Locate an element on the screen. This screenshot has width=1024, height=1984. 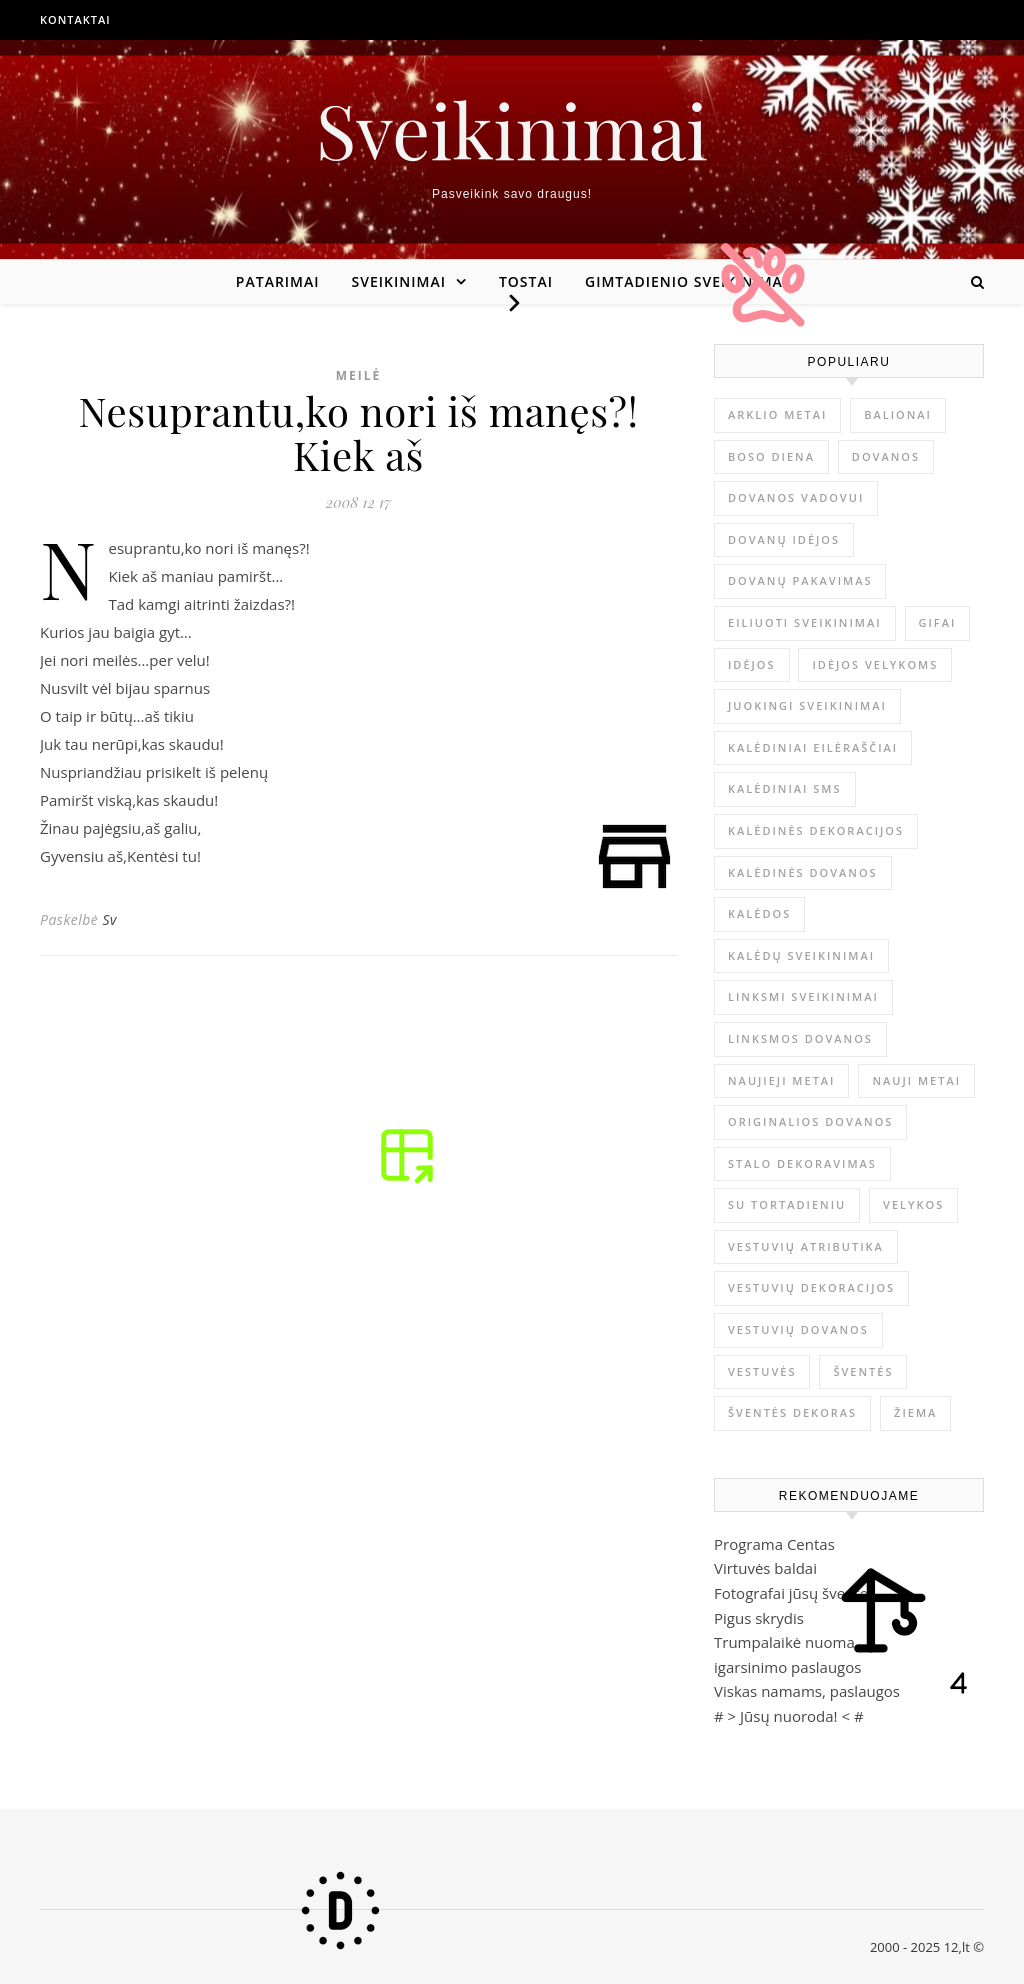
indicates draft or pending status is located at coordinates (340, 1910).